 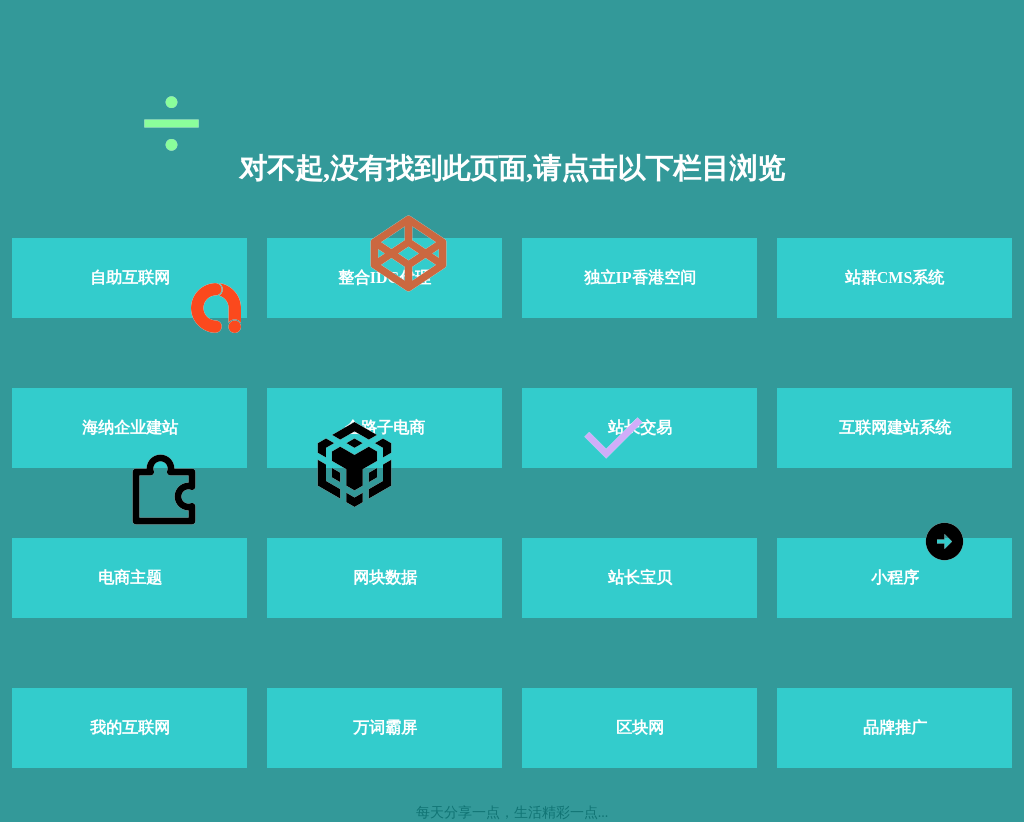 I want to click on access plugins or extensions, so click(x=164, y=493).